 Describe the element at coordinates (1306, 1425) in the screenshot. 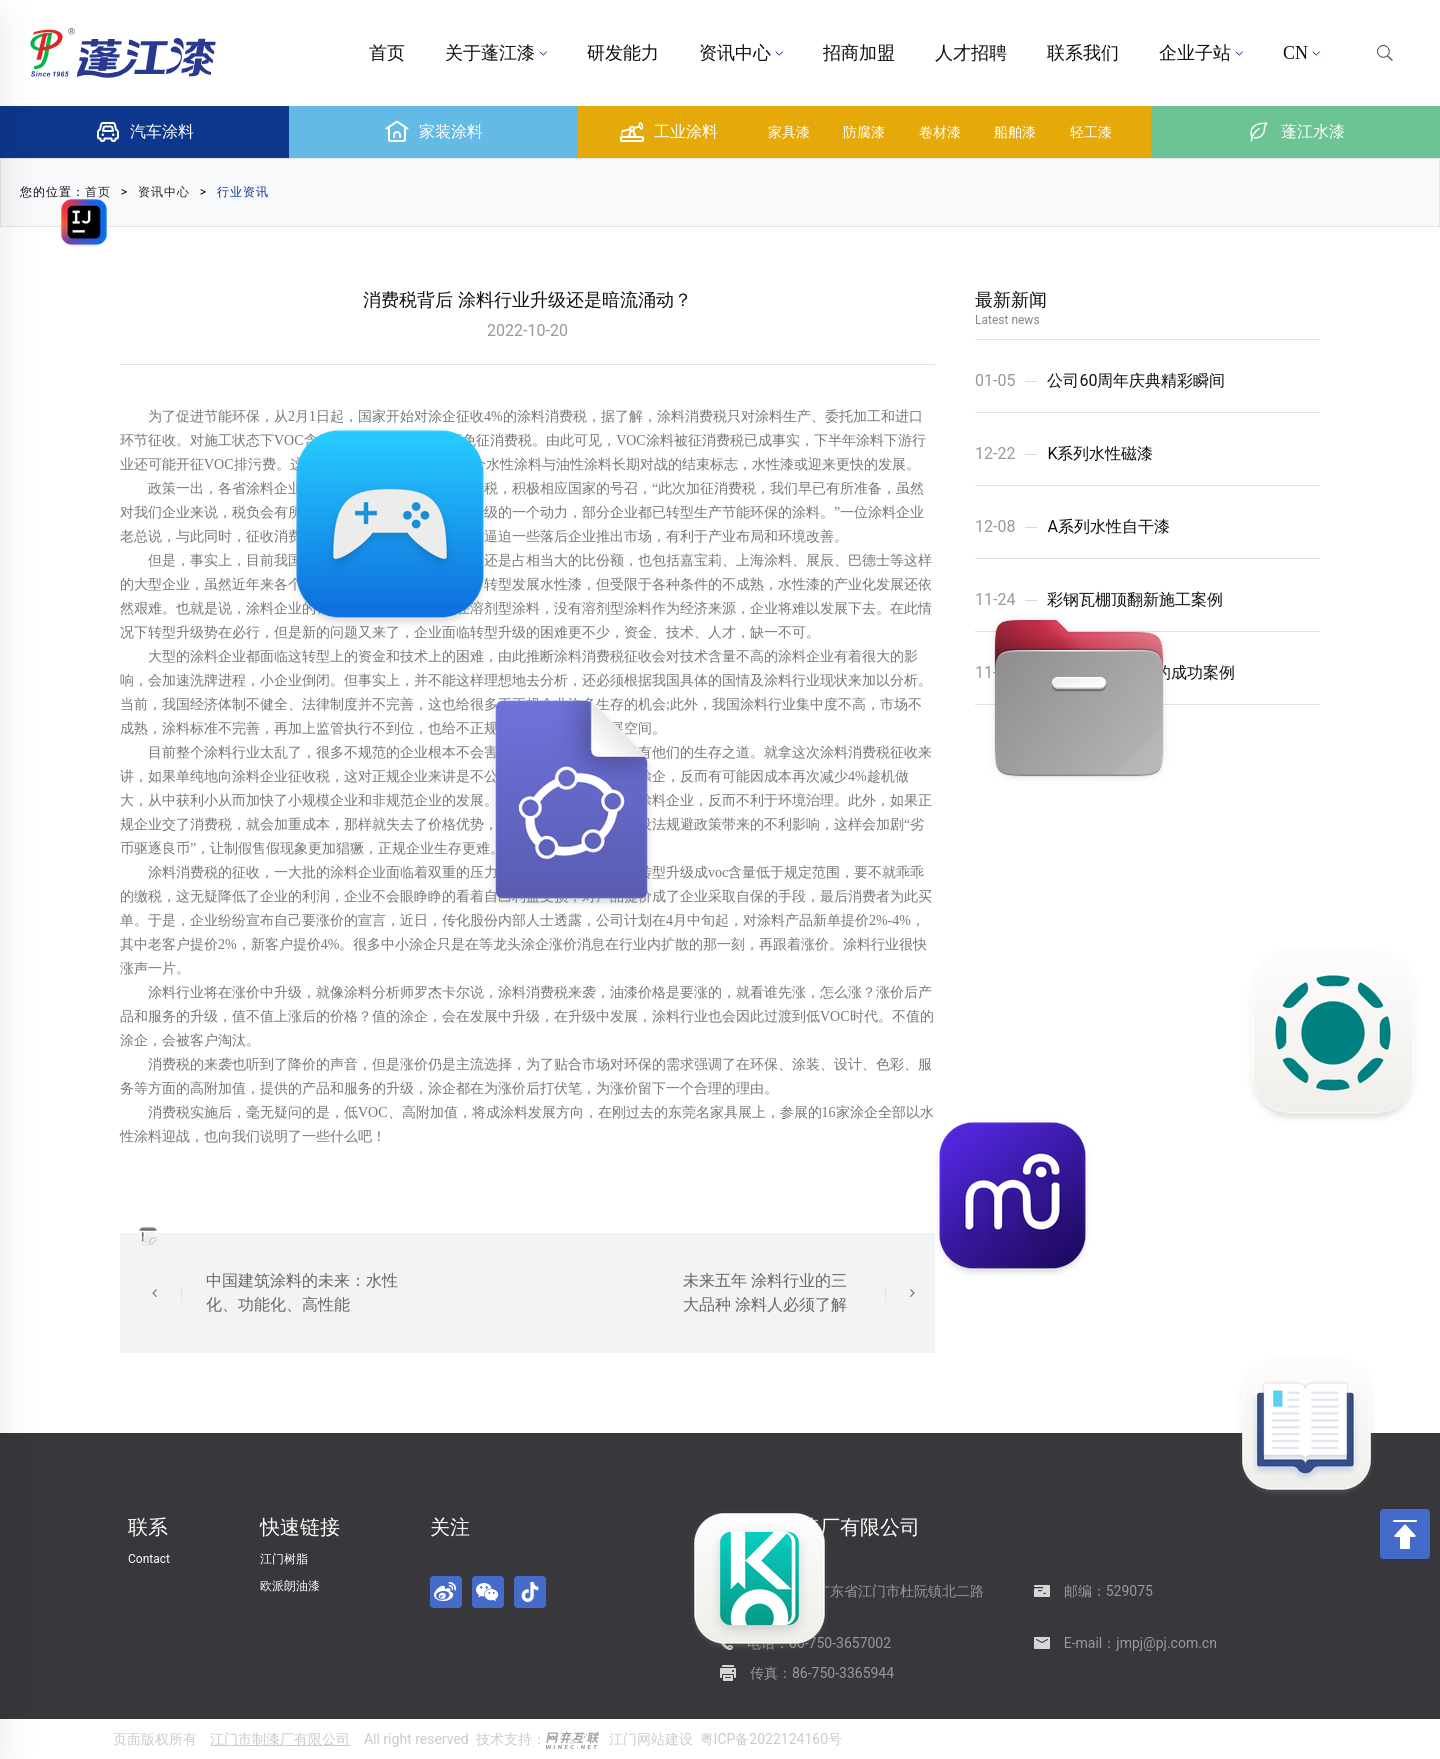

I see `open notes-up markdown note-taking app` at that location.